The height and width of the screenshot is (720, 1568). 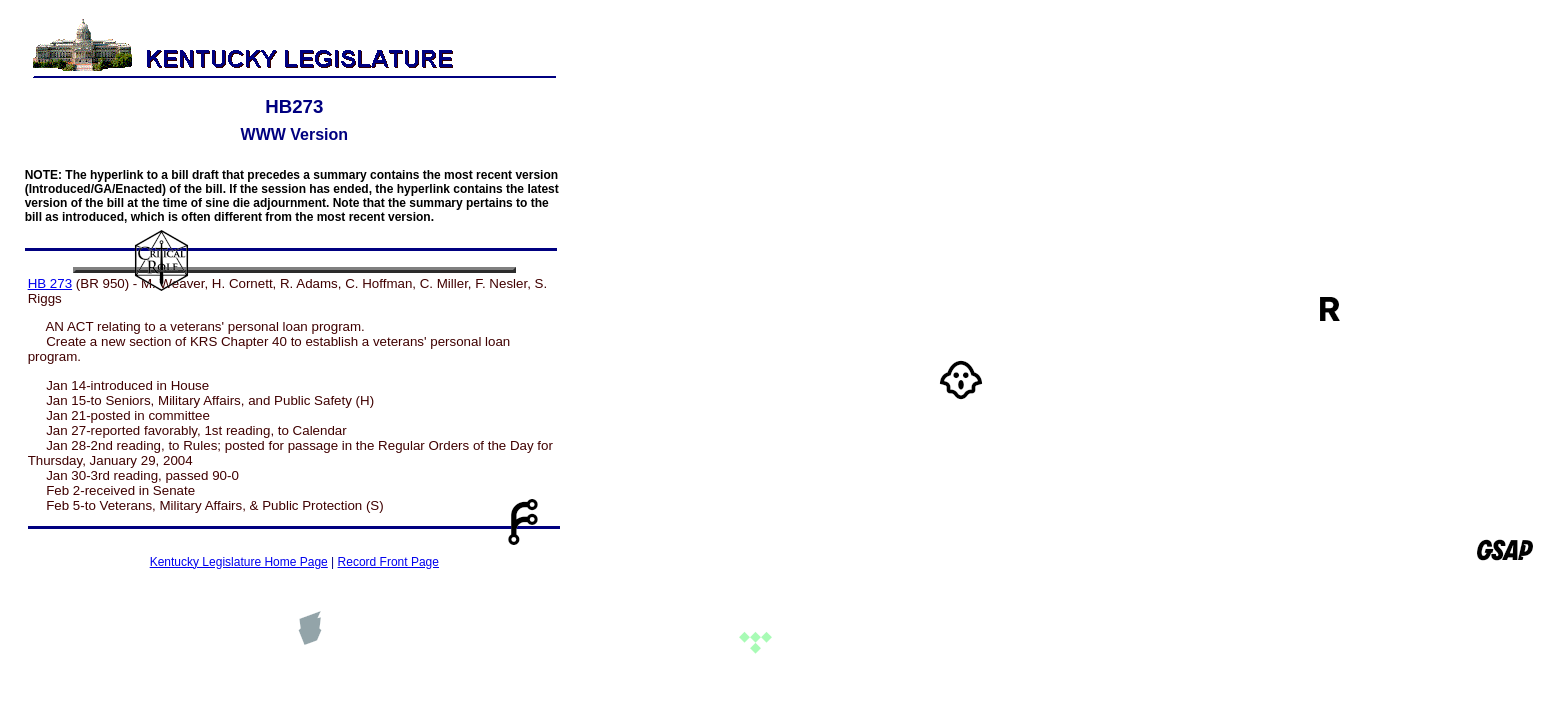 I want to click on GSAP (GreenSock Animation Platform) brand logo, so click(x=1505, y=550).